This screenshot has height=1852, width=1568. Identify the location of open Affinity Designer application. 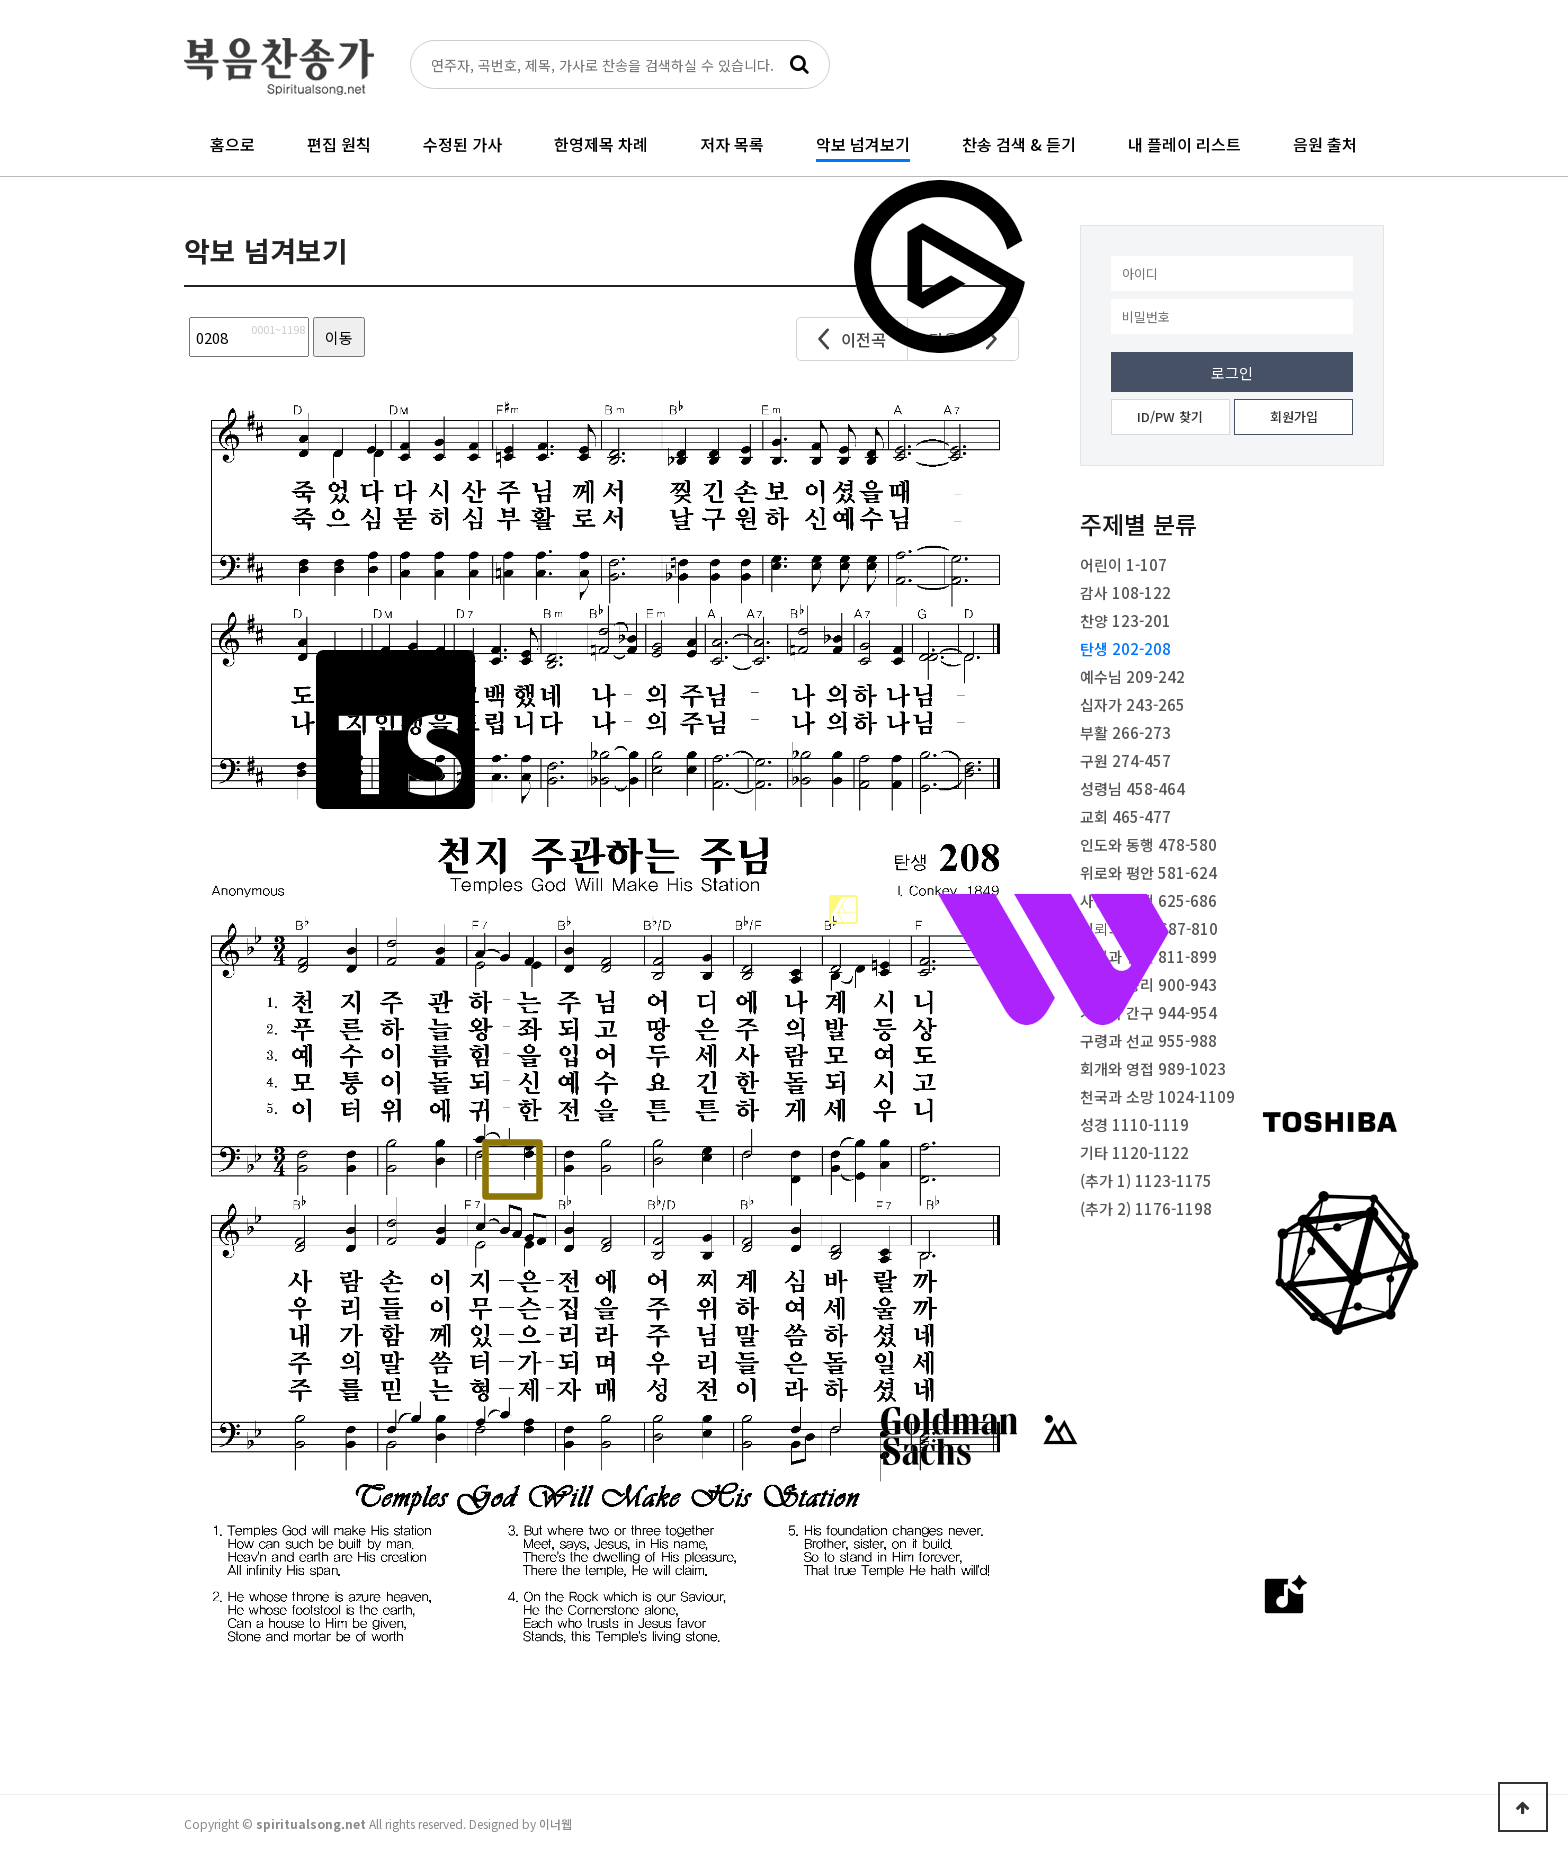
(843, 909).